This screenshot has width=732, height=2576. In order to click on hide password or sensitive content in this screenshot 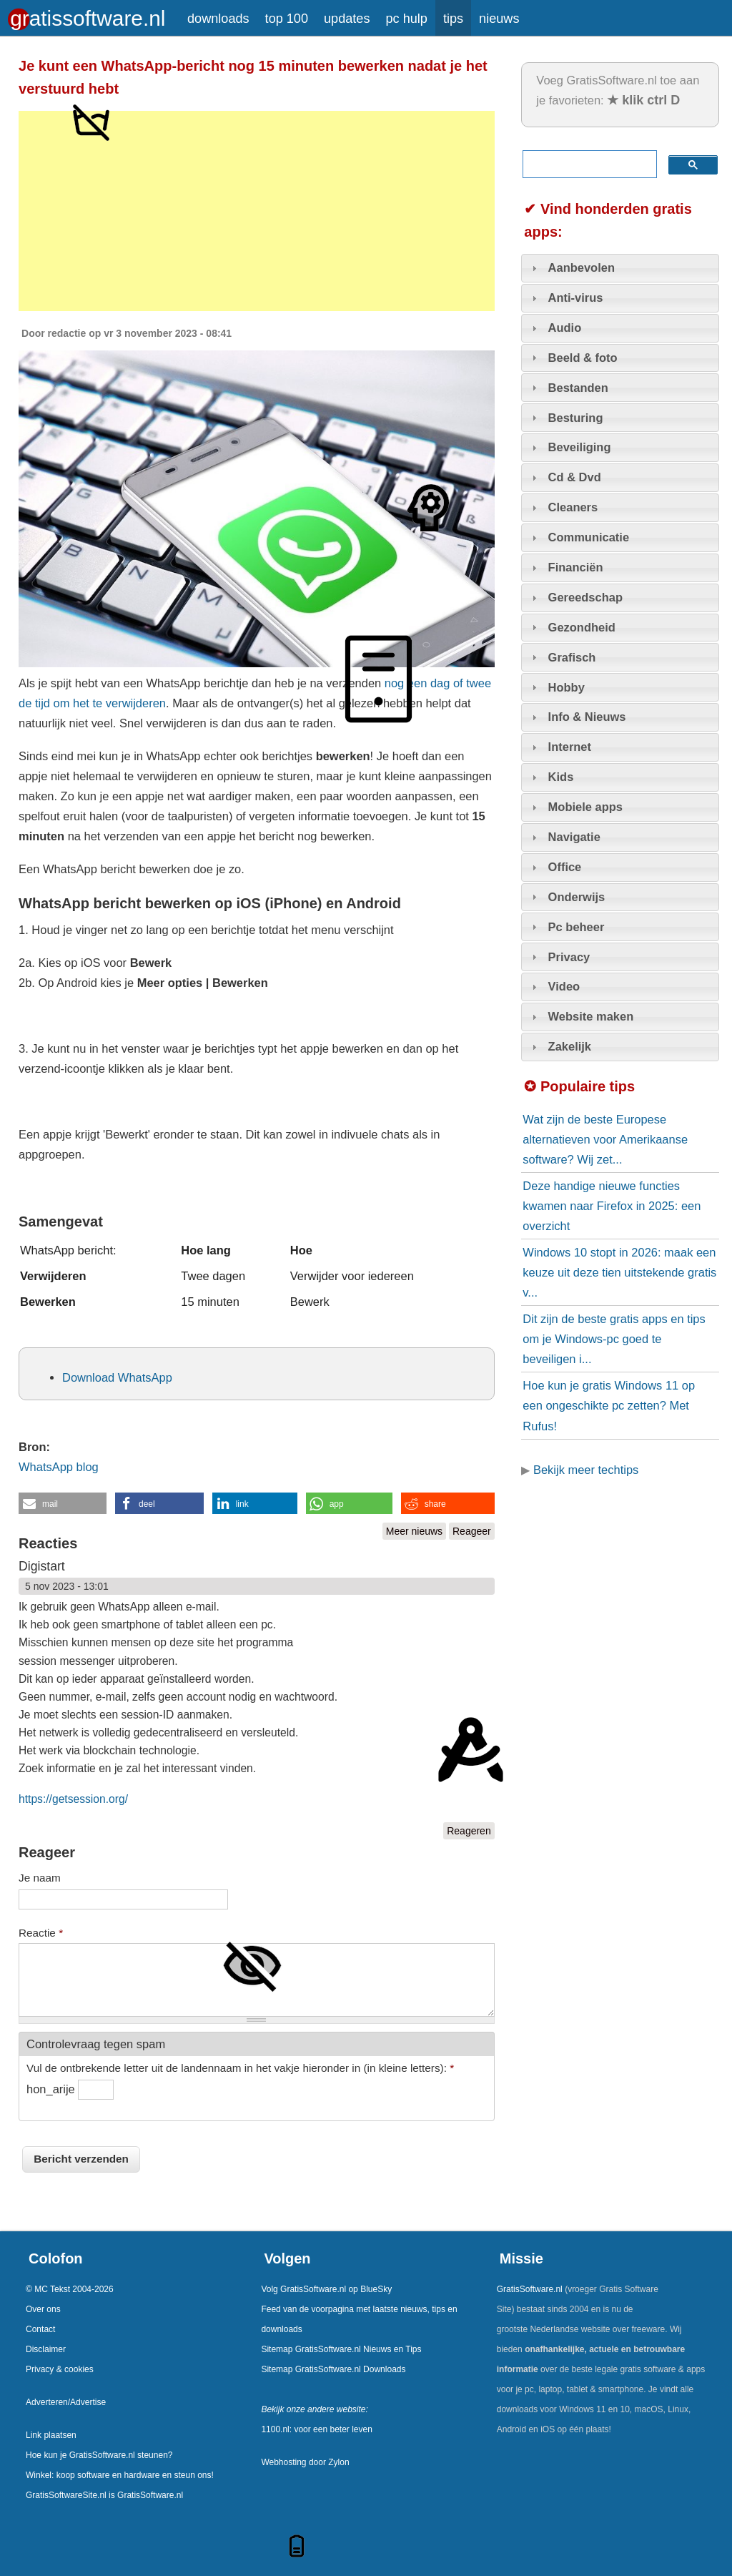, I will do `click(252, 1967)`.